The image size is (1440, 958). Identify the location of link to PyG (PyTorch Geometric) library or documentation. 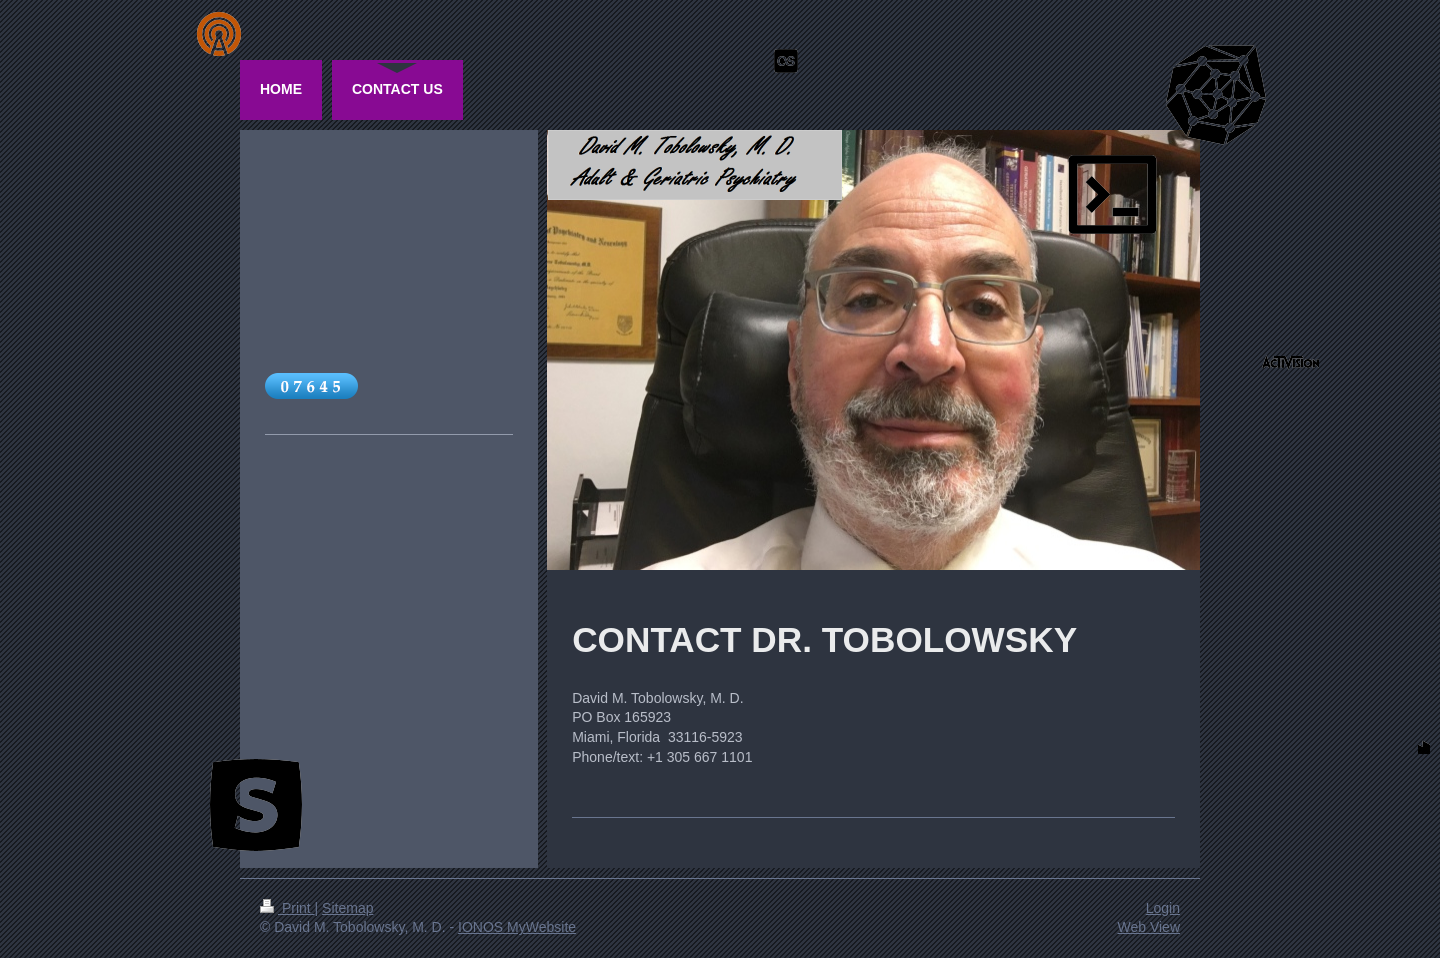
(1216, 95).